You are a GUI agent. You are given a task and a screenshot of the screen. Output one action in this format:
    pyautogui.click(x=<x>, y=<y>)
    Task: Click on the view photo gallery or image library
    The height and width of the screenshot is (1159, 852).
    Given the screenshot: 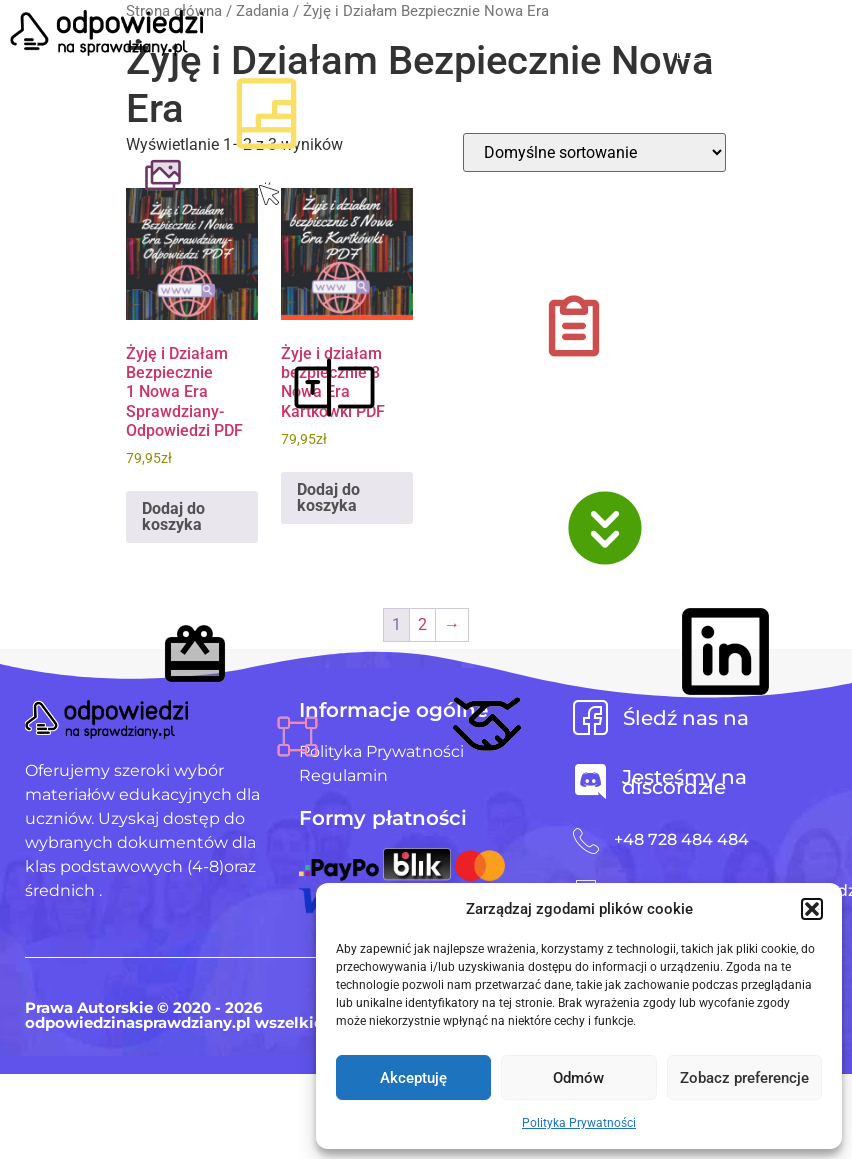 What is the action you would take?
    pyautogui.click(x=163, y=175)
    